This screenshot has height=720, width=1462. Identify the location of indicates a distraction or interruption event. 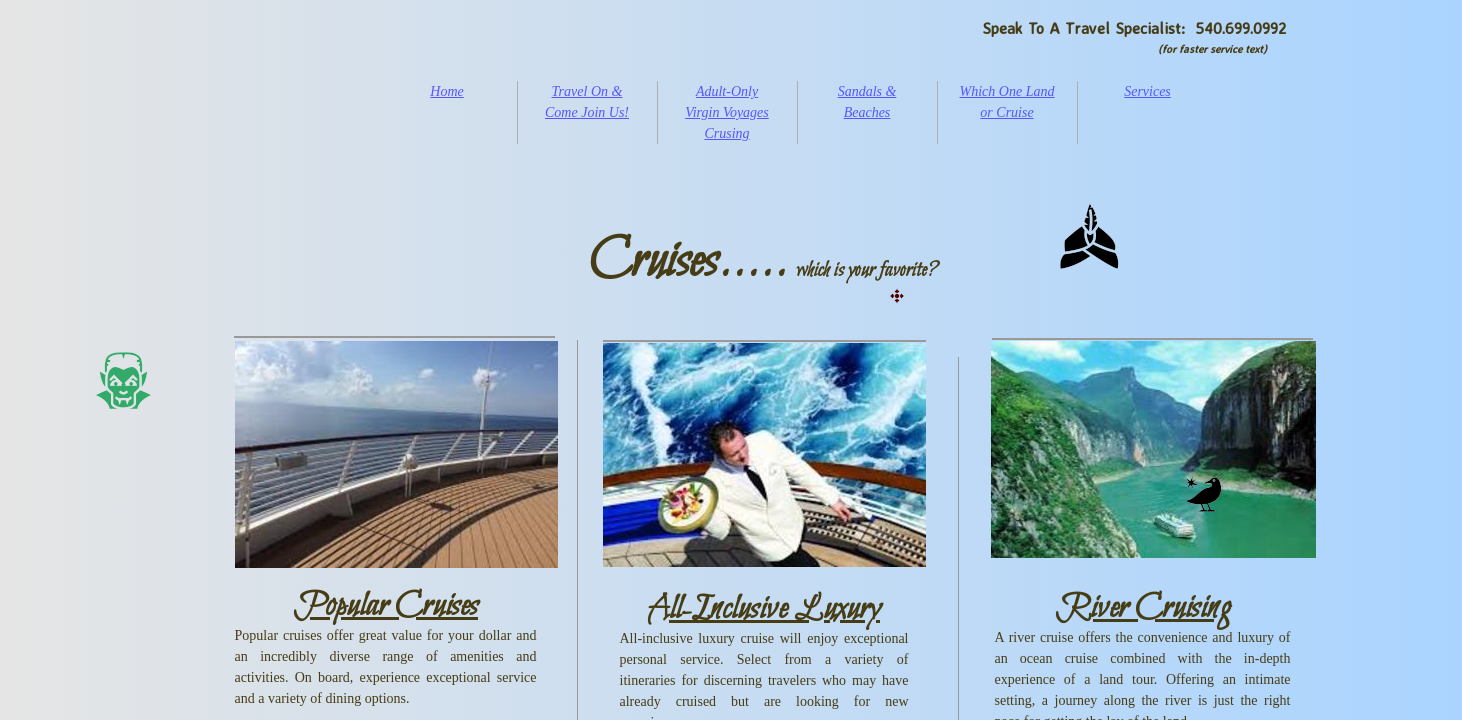
(1203, 493).